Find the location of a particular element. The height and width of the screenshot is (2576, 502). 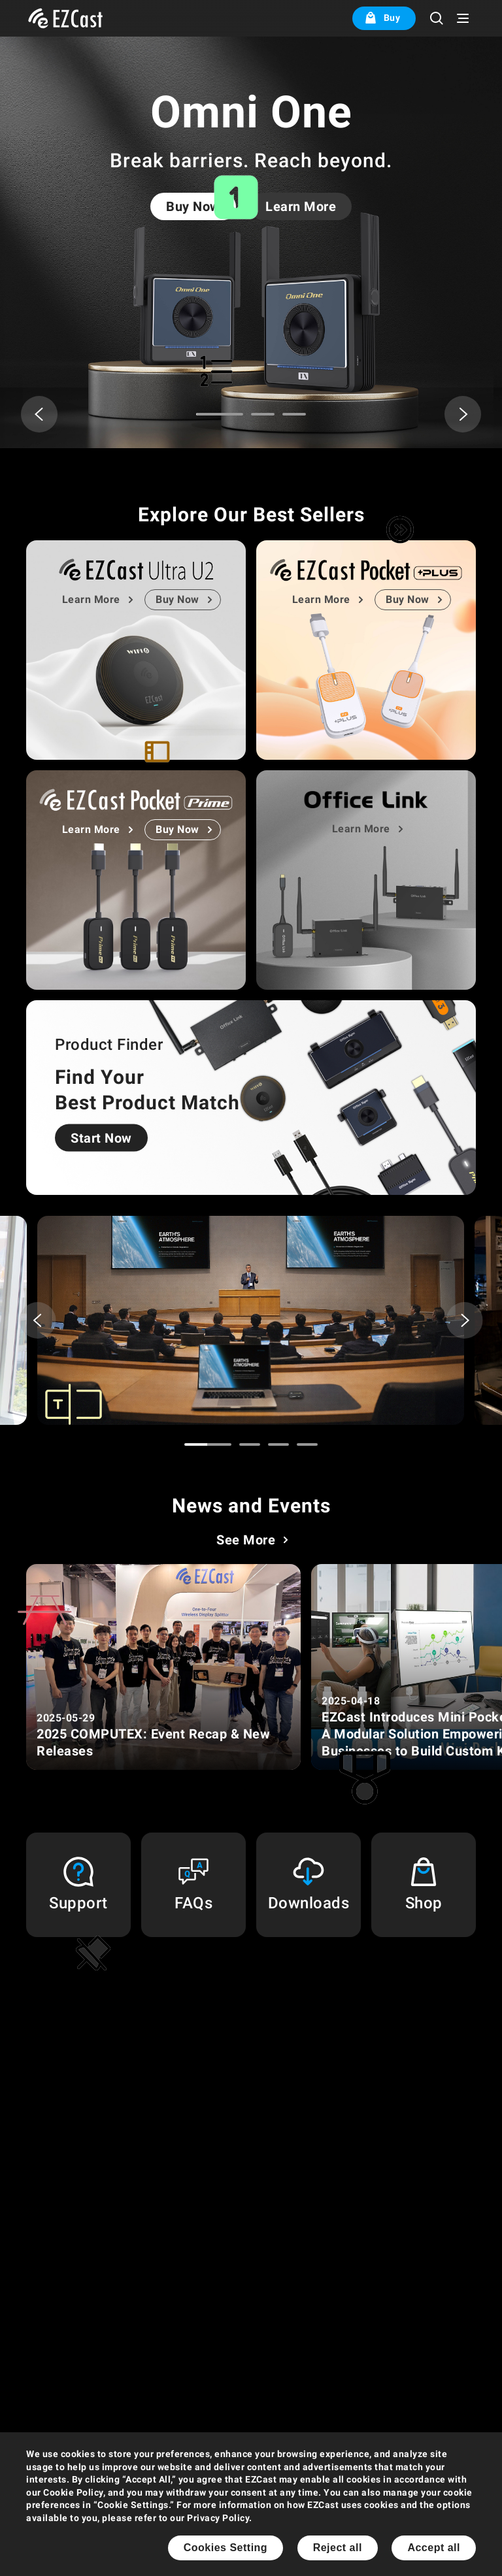

create a numbered list is located at coordinates (216, 372).